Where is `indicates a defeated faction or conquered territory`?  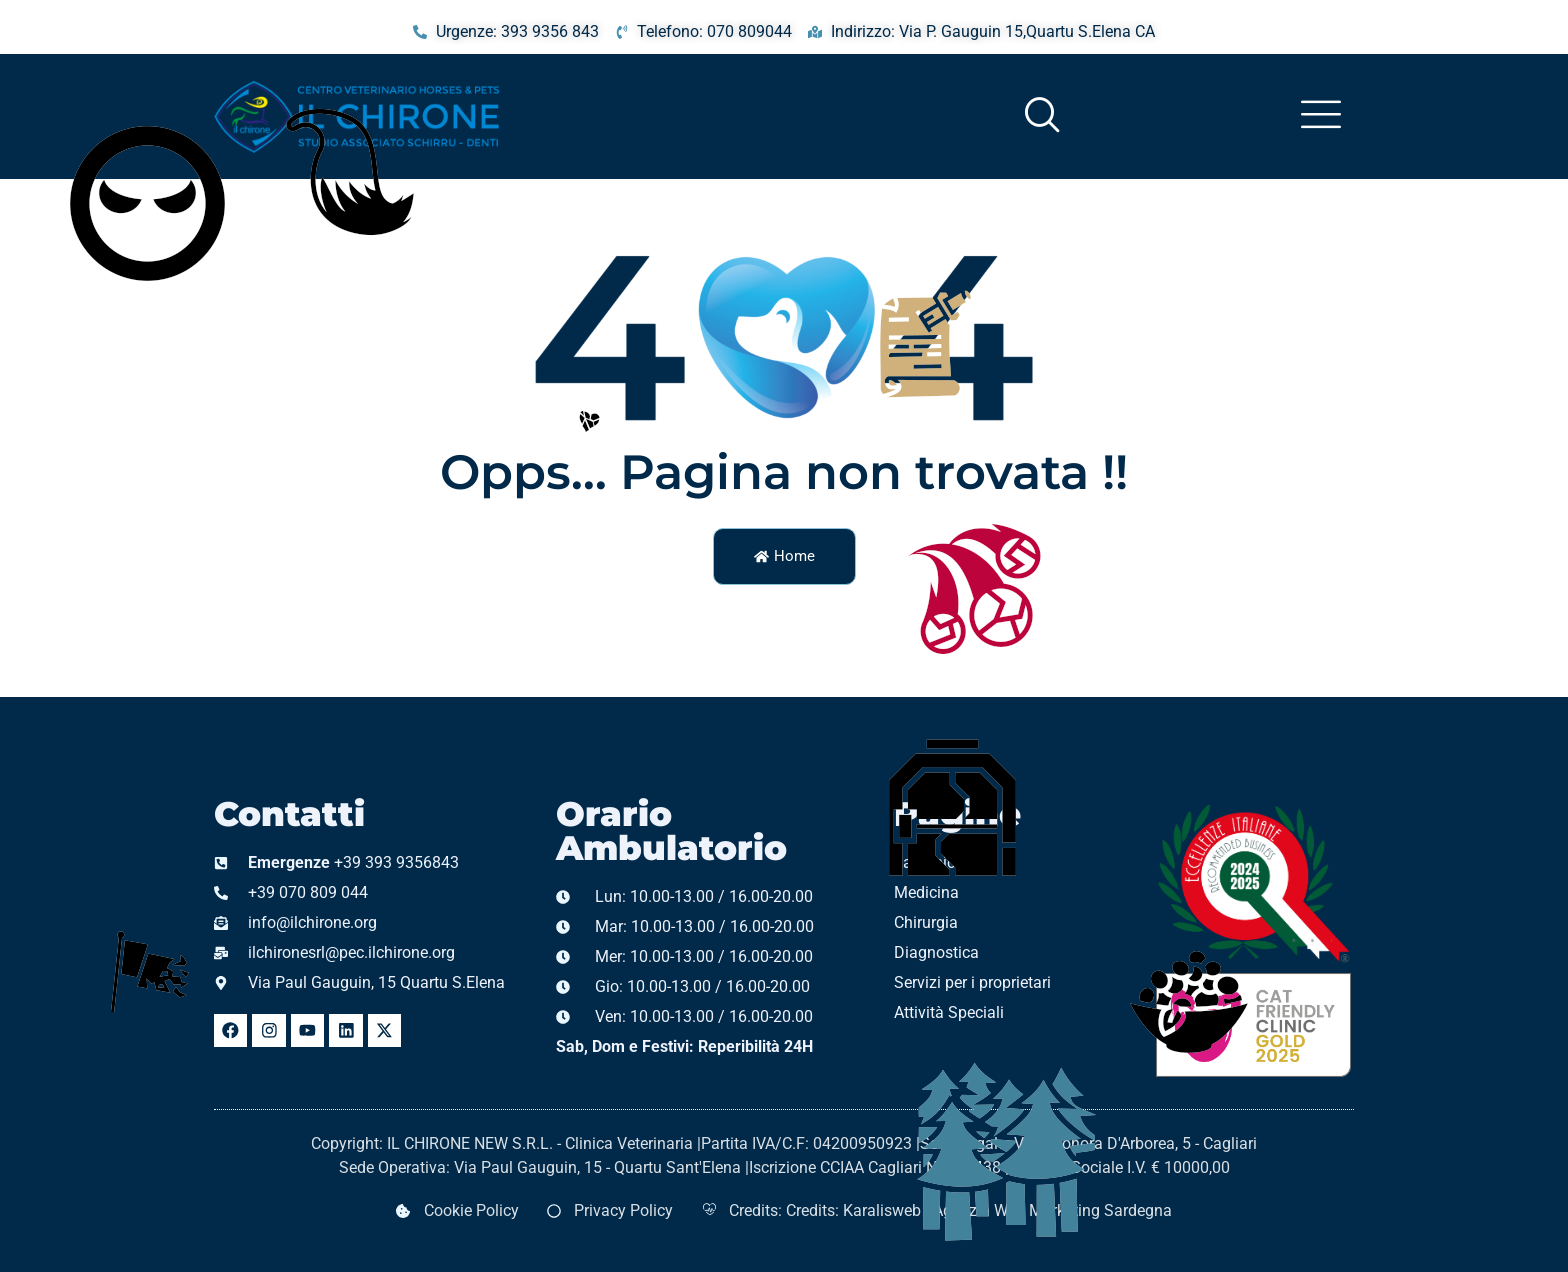
indicates a defeated faction or conquered territory is located at coordinates (148, 971).